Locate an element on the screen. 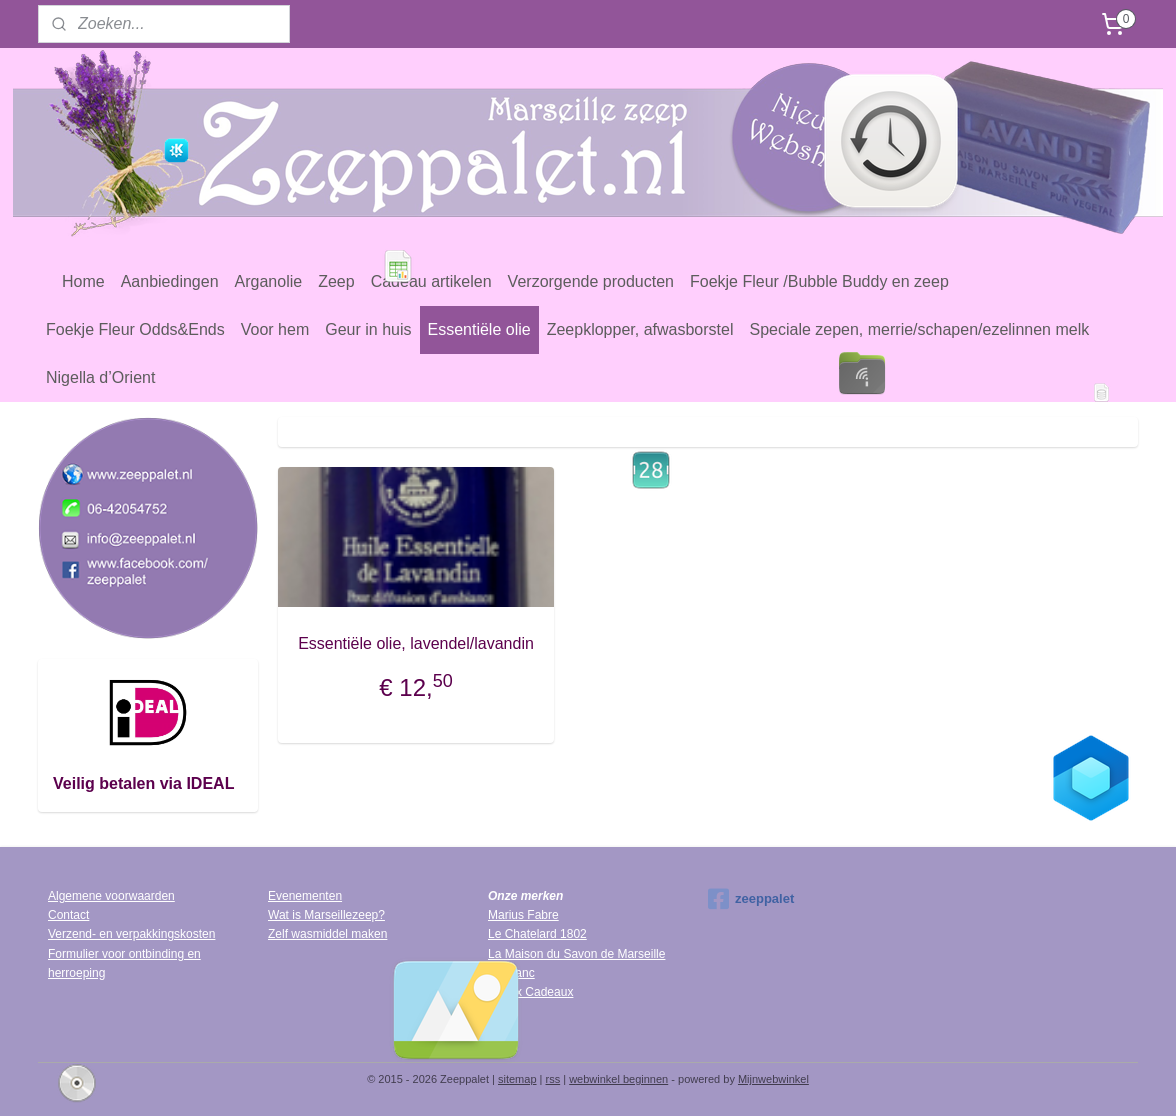  access DVD or optical disc drive is located at coordinates (77, 1083).